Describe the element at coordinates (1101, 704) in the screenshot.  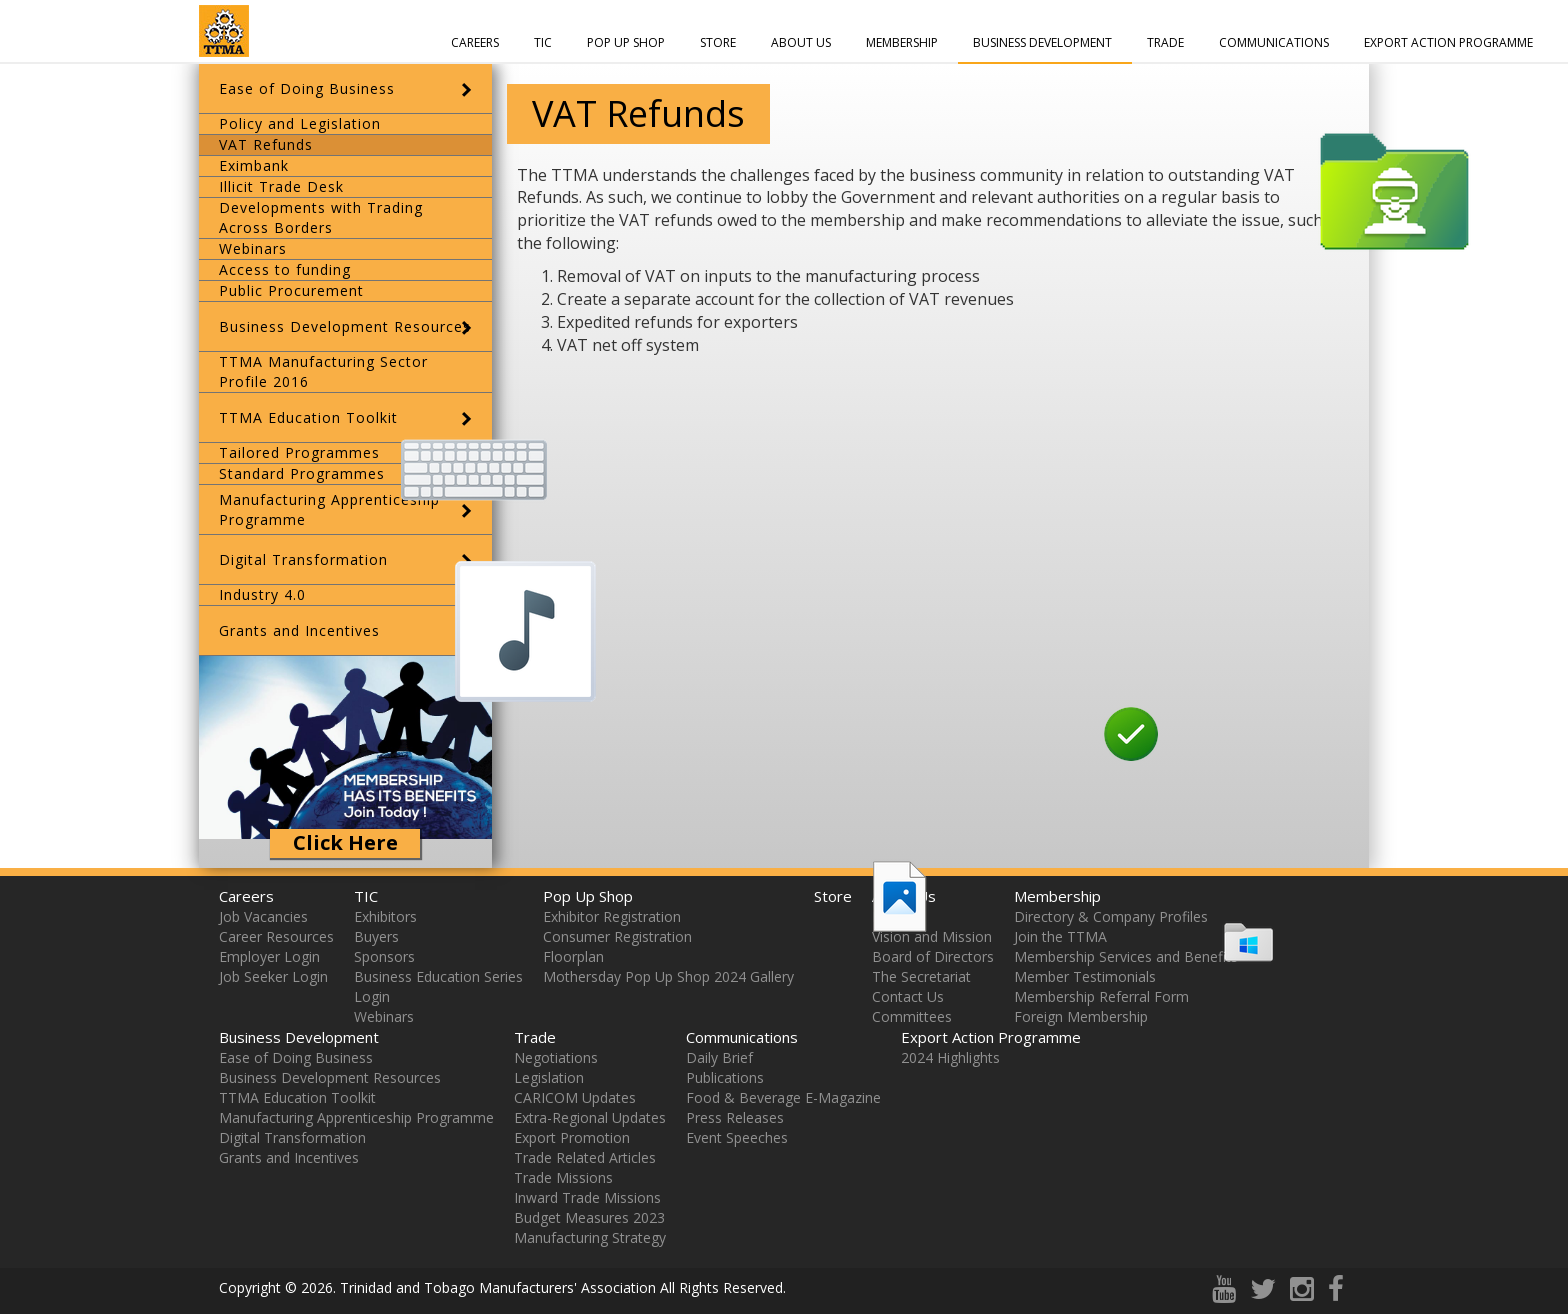
I see `indicates a successfully completed action` at that location.